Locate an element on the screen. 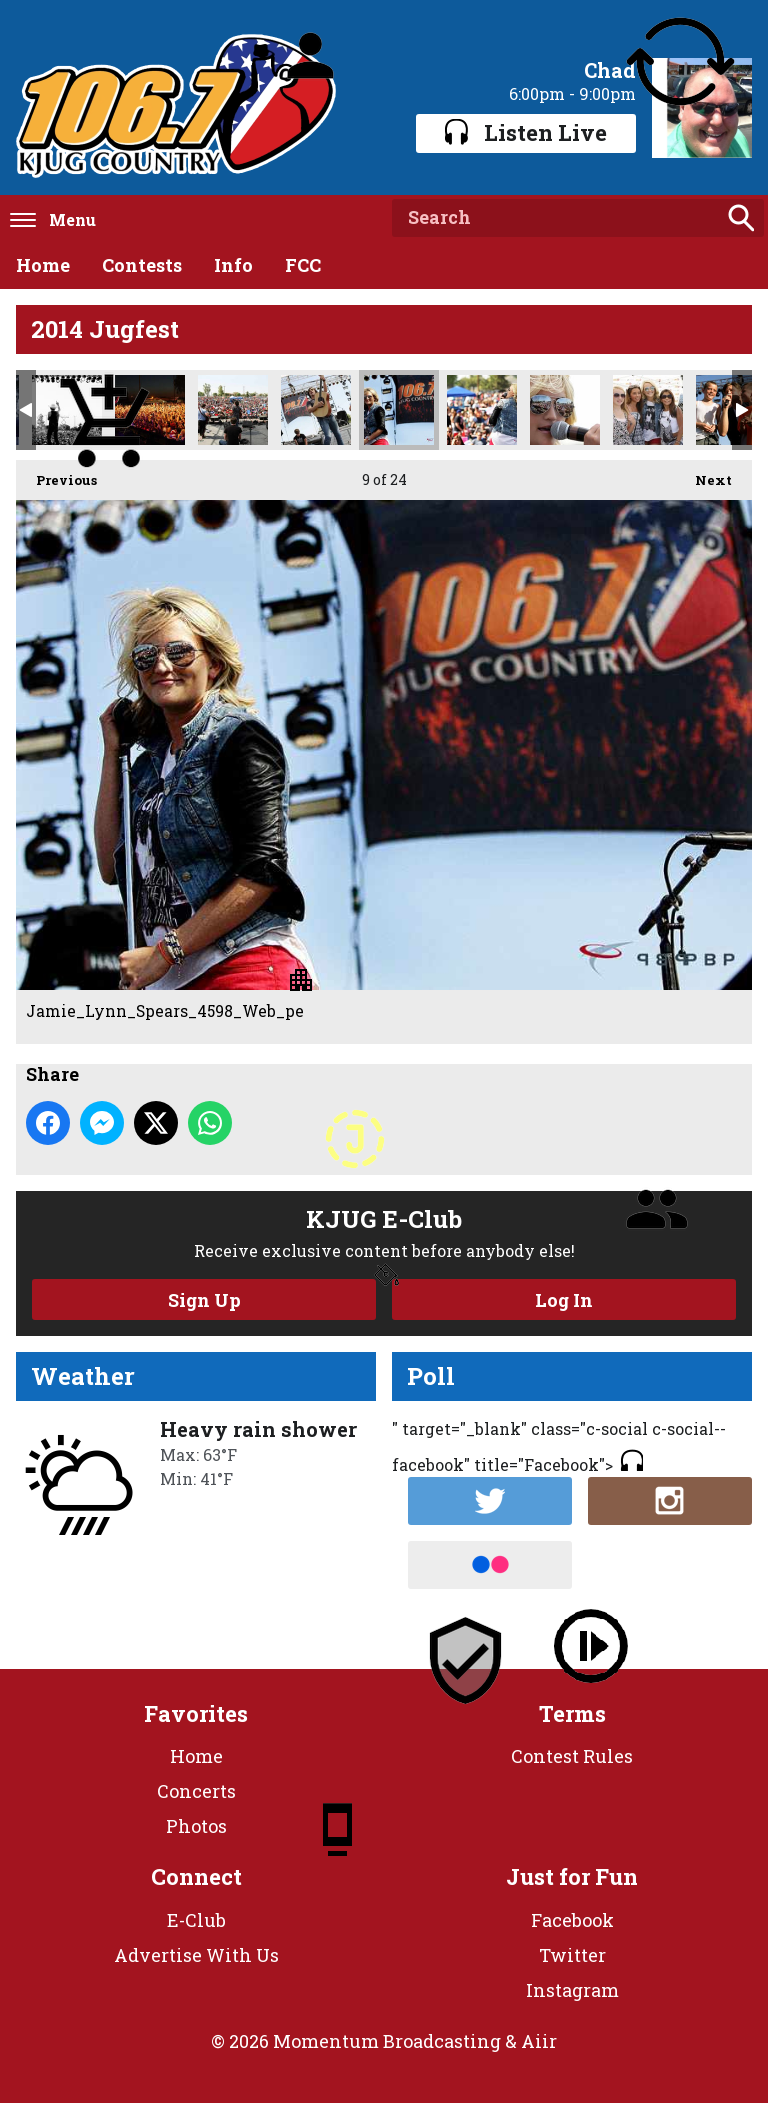 The width and height of the screenshot is (768, 2103). indicates a pending or in-progress item labeled "J" is located at coordinates (355, 1139).